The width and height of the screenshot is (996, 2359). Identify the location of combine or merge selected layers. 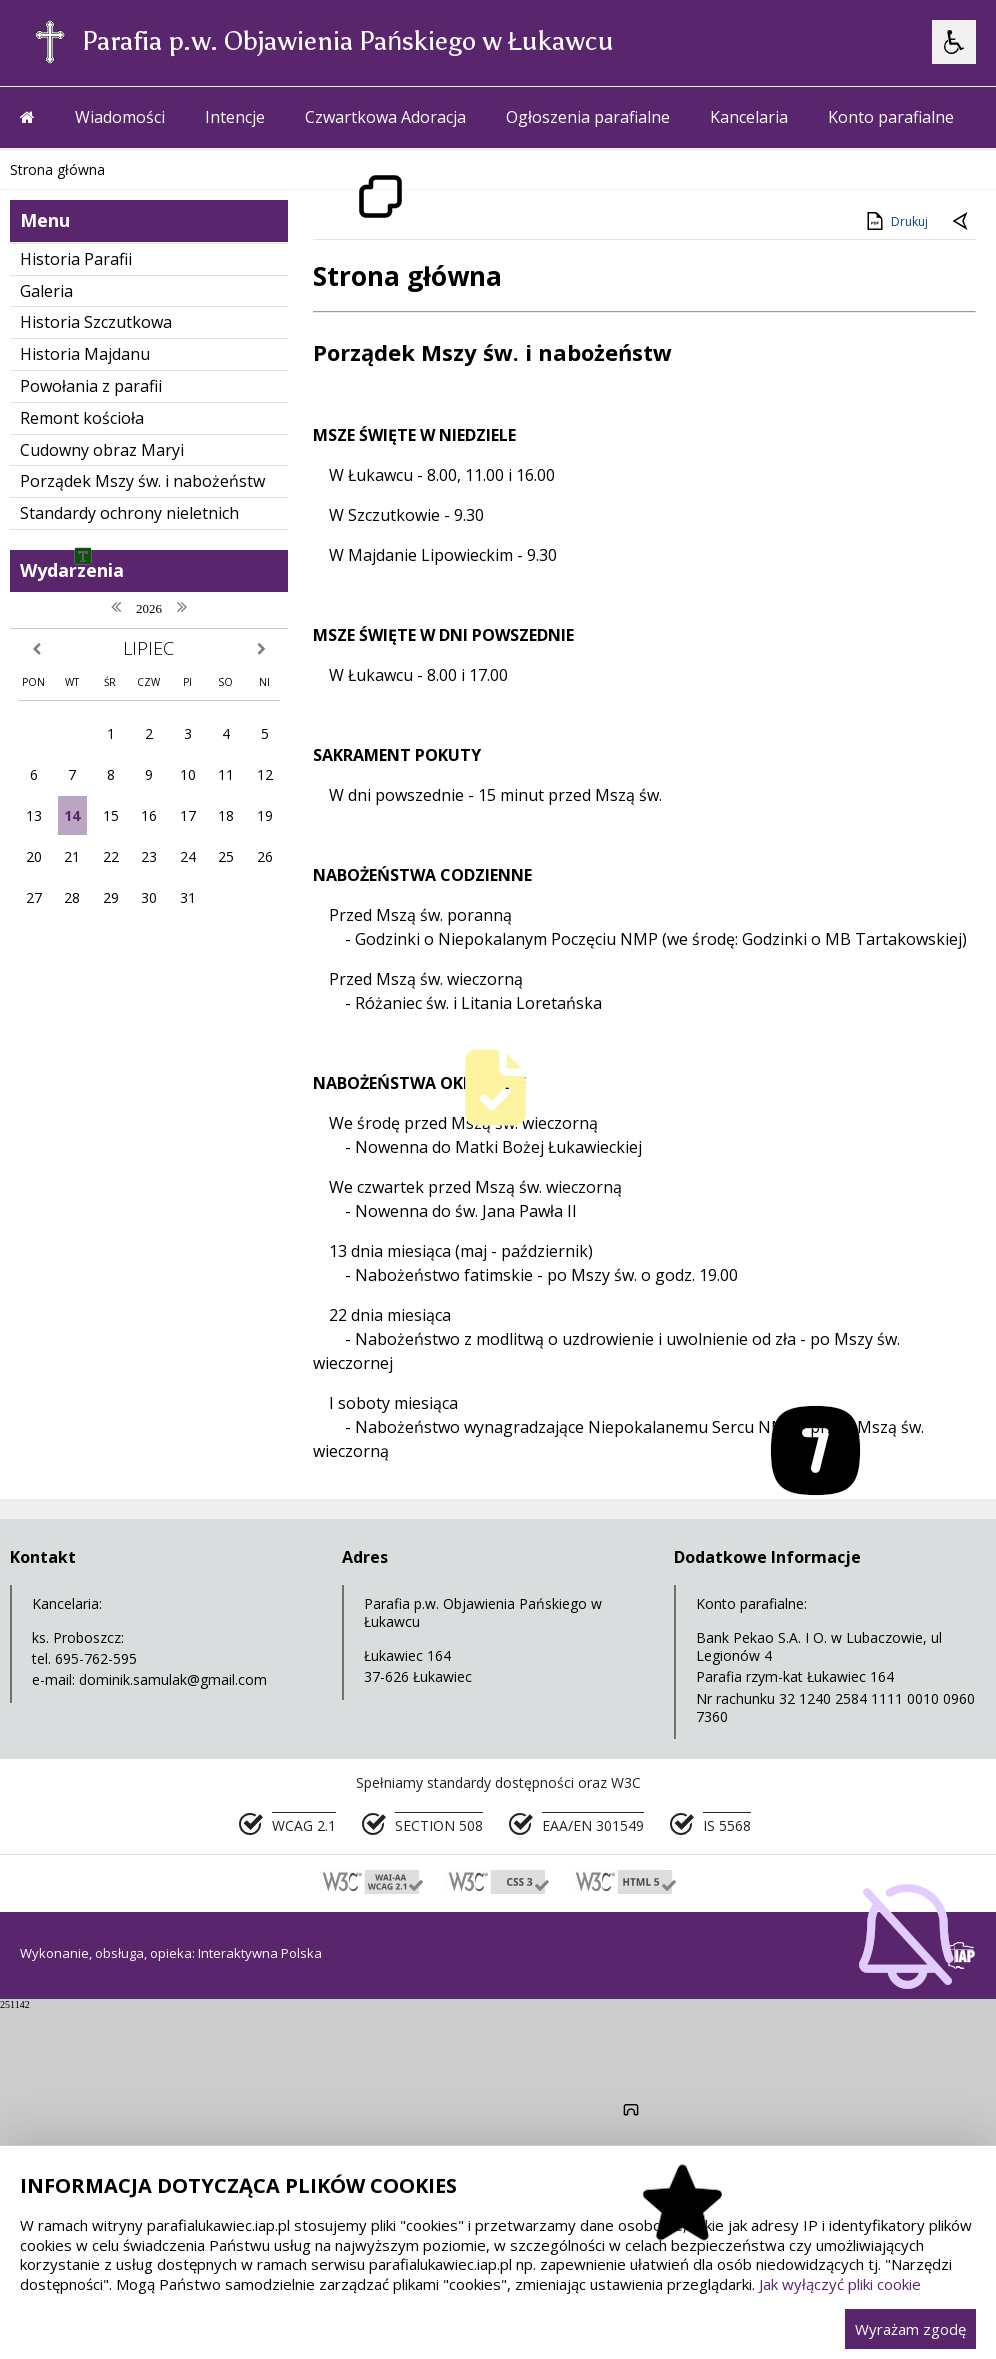
(380, 196).